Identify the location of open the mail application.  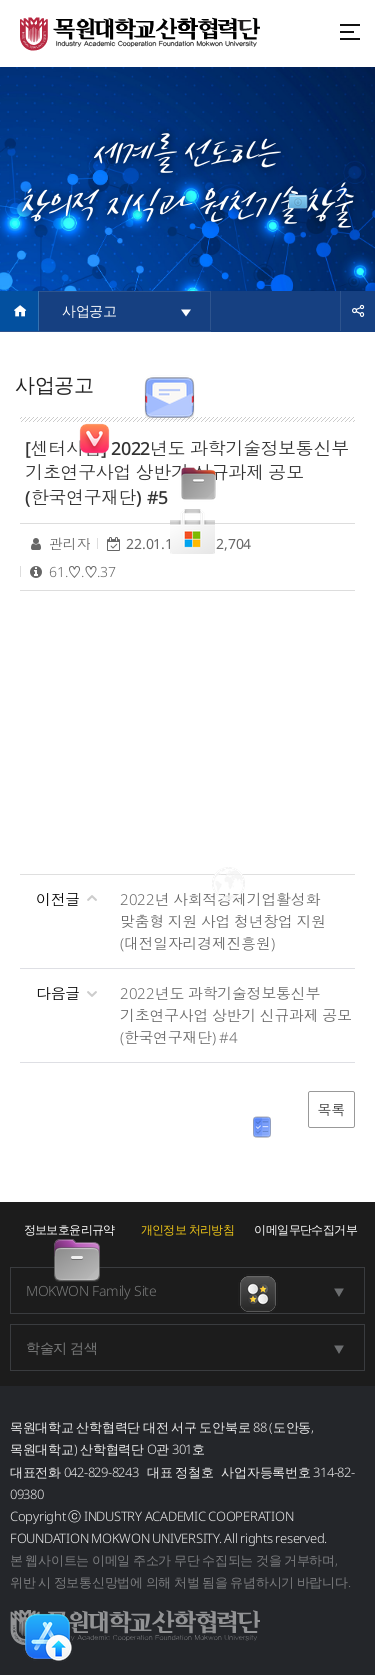
(169, 397).